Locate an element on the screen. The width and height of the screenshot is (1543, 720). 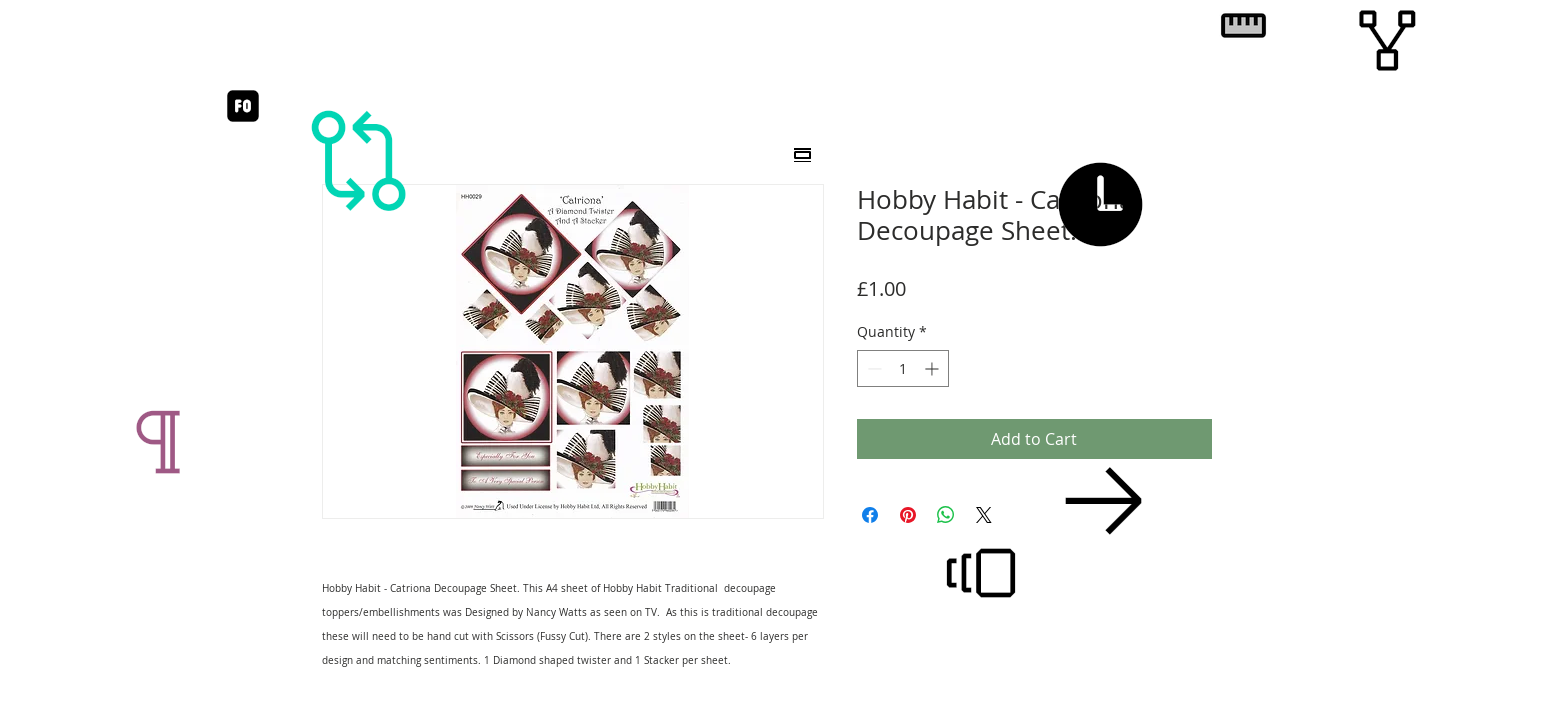
toggle whitespace visibility in editor is located at coordinates (160, 444).